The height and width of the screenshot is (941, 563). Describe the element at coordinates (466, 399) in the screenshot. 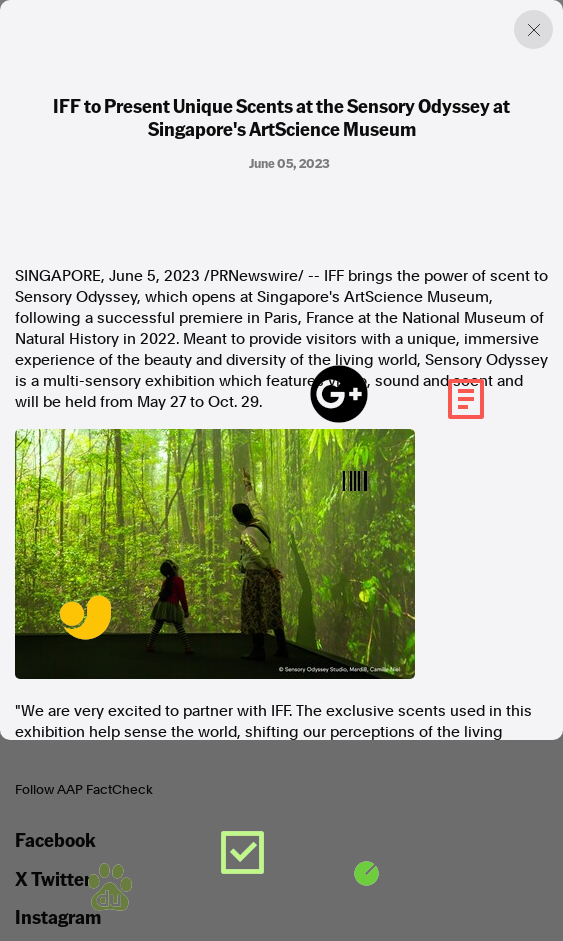

I see `view document list` at that location.